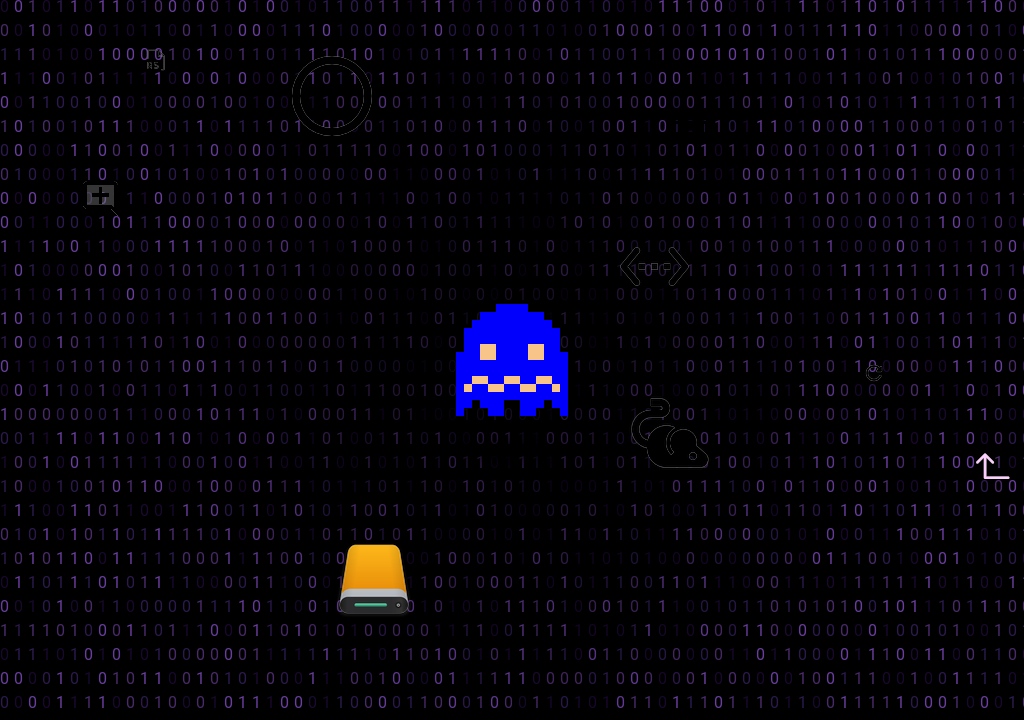  What do you see at coordinates (100, 198) in the screenshot?
I see `add a new comment` at bounding box center [100, 198].